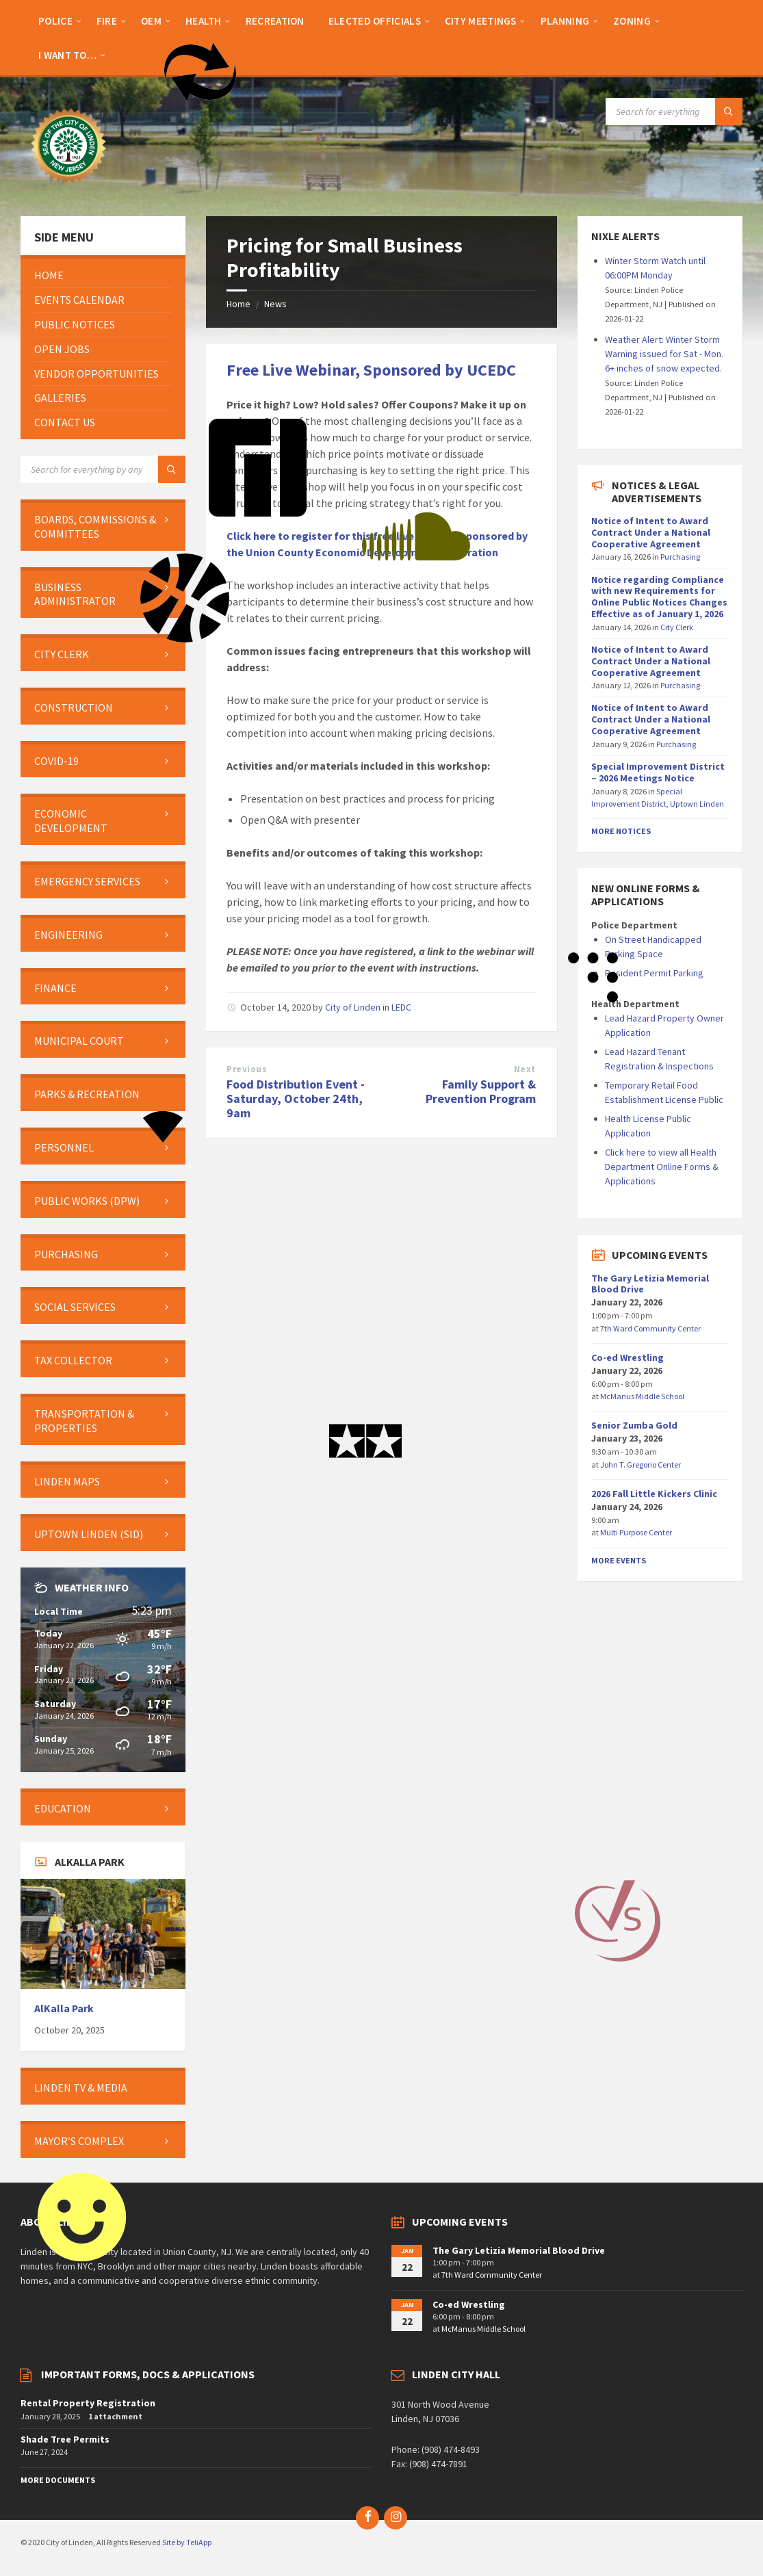  I want to click on manjaro linux operating system logo, so click(257, 467).